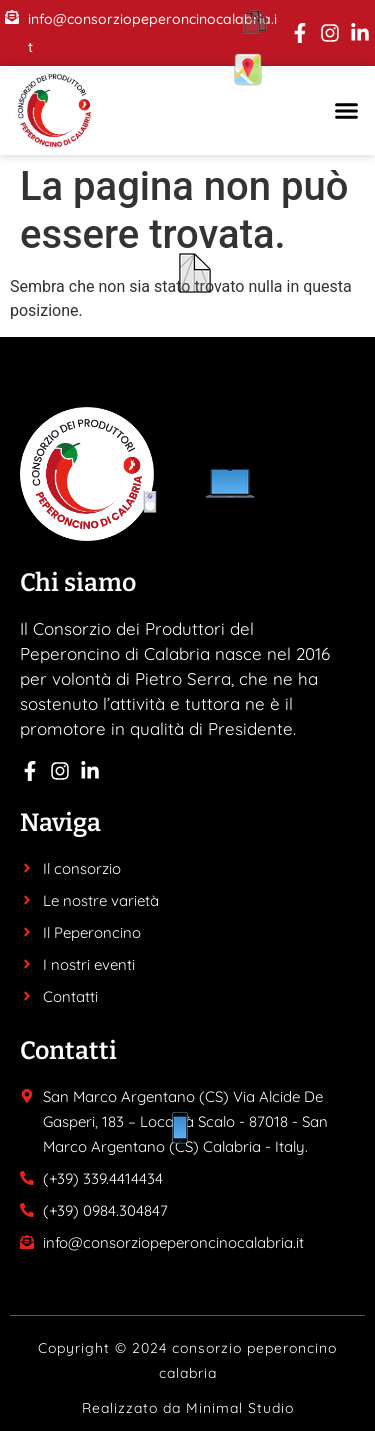  I want to click on view email drafts folder, so click(195, 273).